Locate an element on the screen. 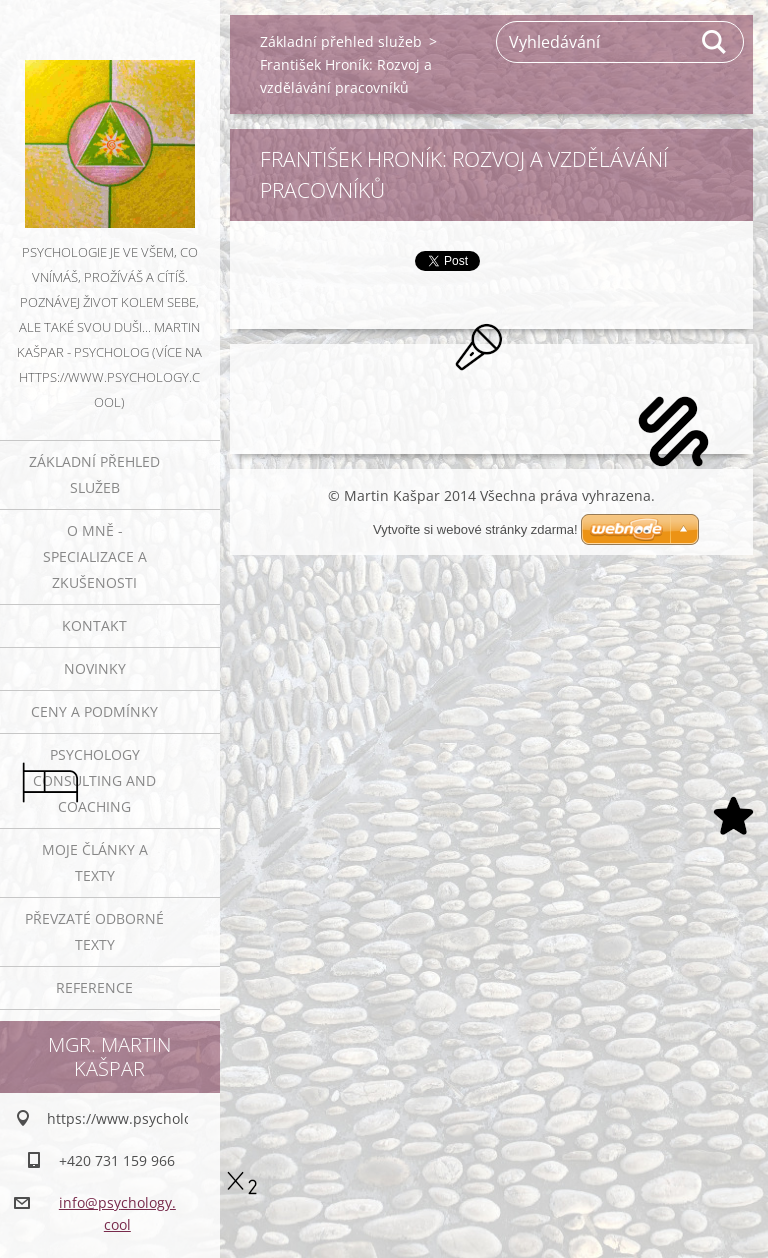  format text as subscript is located at coordinates (240, 1182).